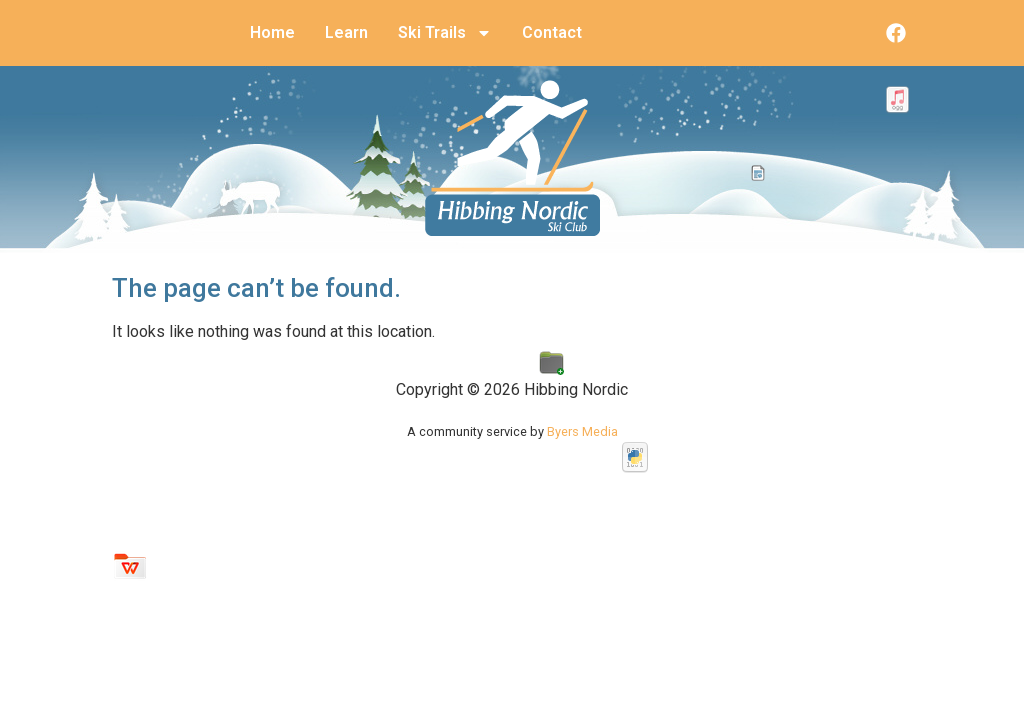  Describe the element at coordinates (897, 99) in the screenshot. I see `an ogg vorbis audio file` at that location.